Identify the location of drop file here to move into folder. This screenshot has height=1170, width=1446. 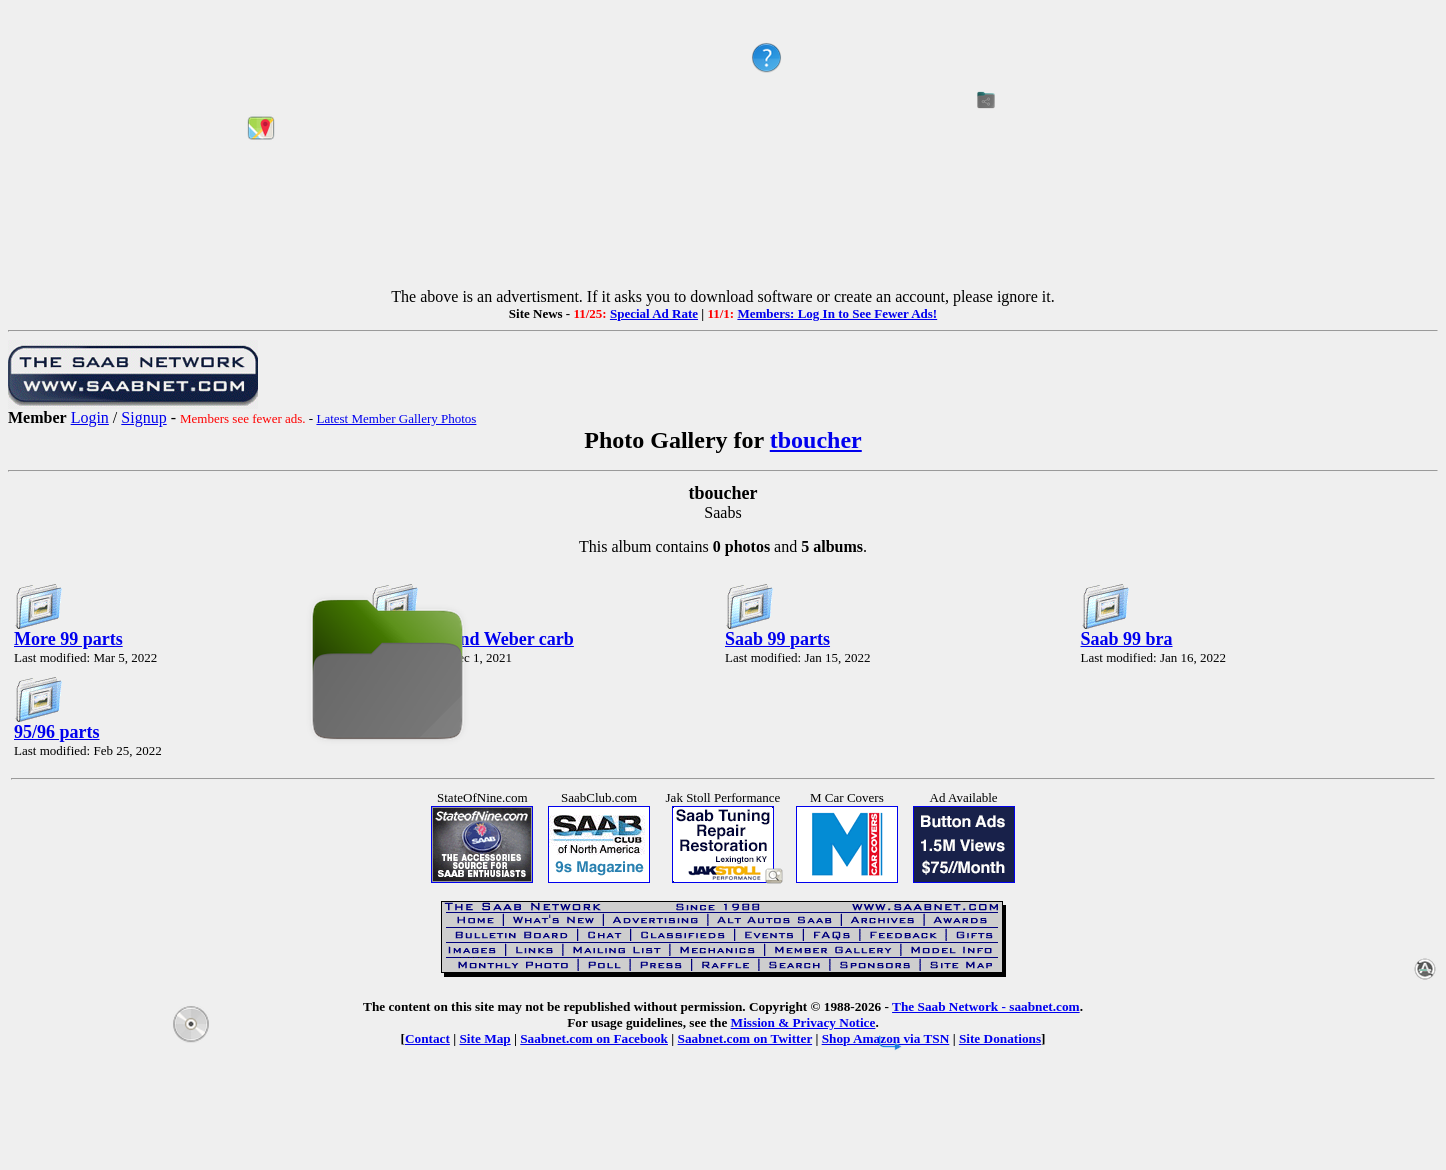
(387, 669).